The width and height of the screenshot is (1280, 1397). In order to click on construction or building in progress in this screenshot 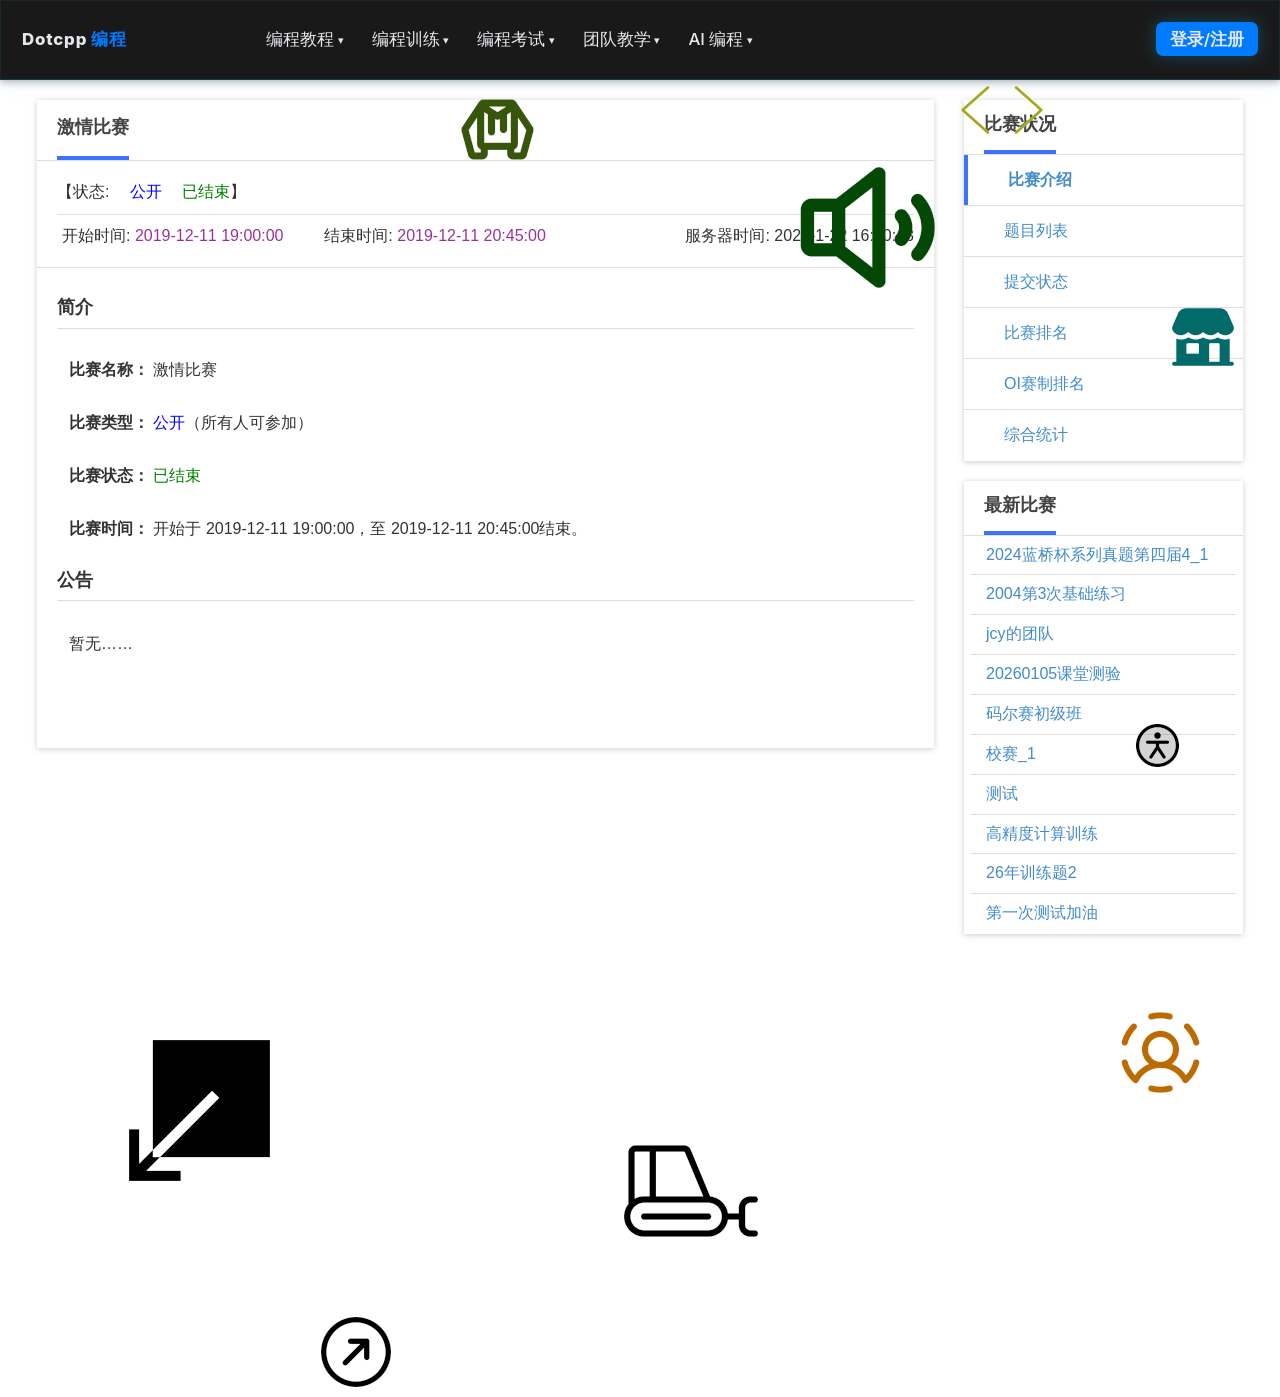, I will do `click(691, 1191)`.